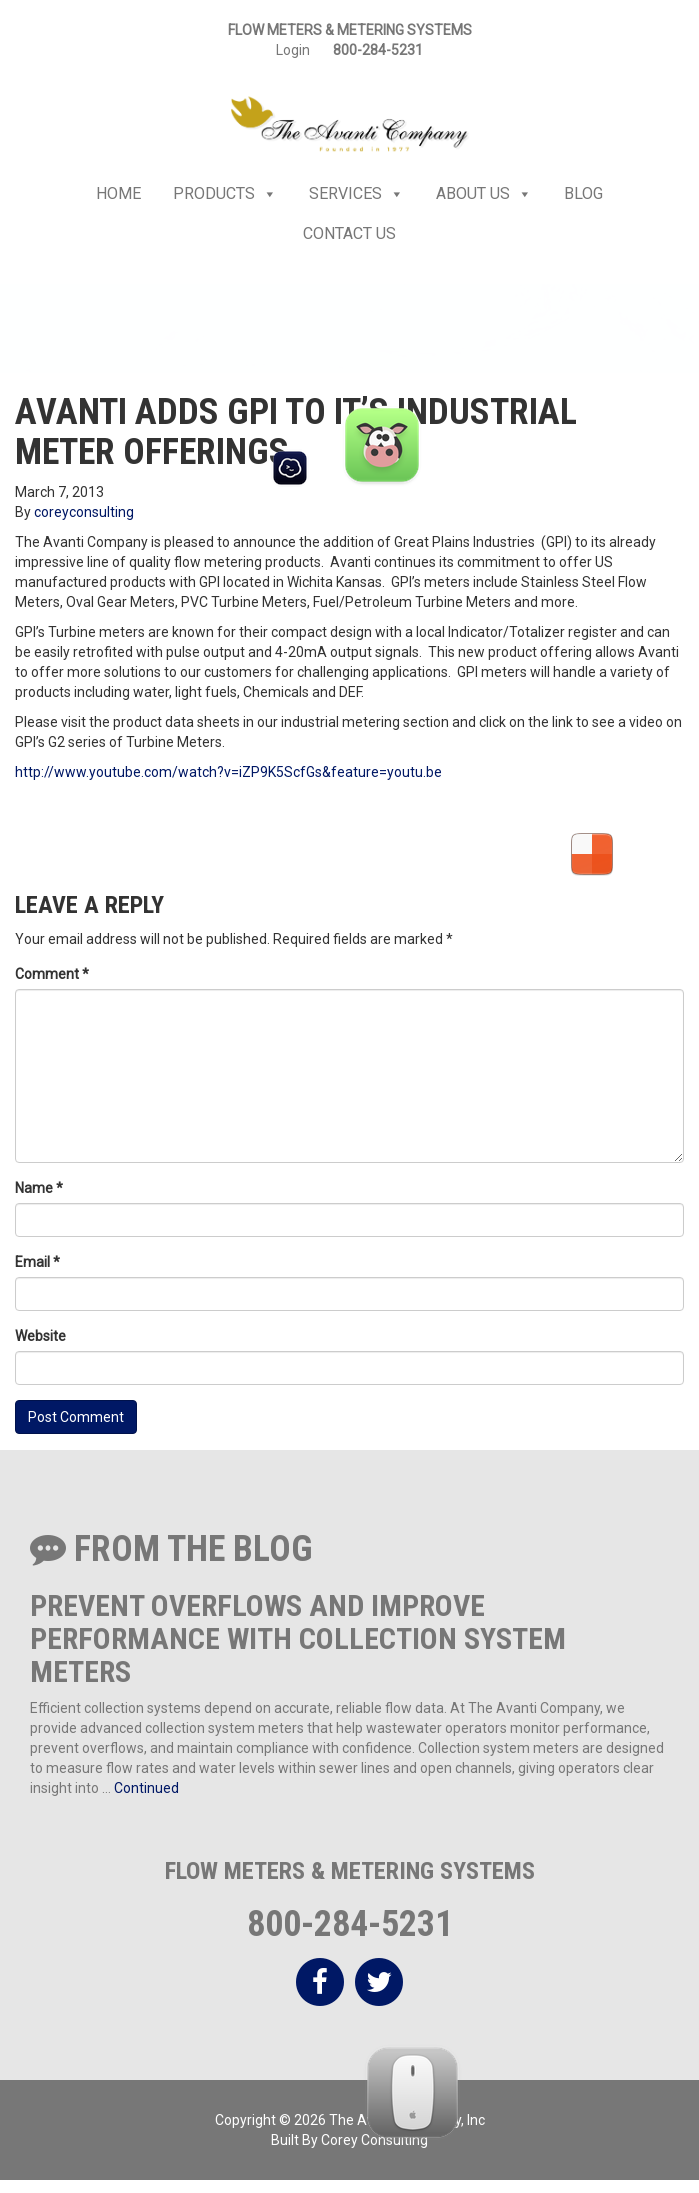  I want to click on open the calf audio plugin suite, so click(382, 445).